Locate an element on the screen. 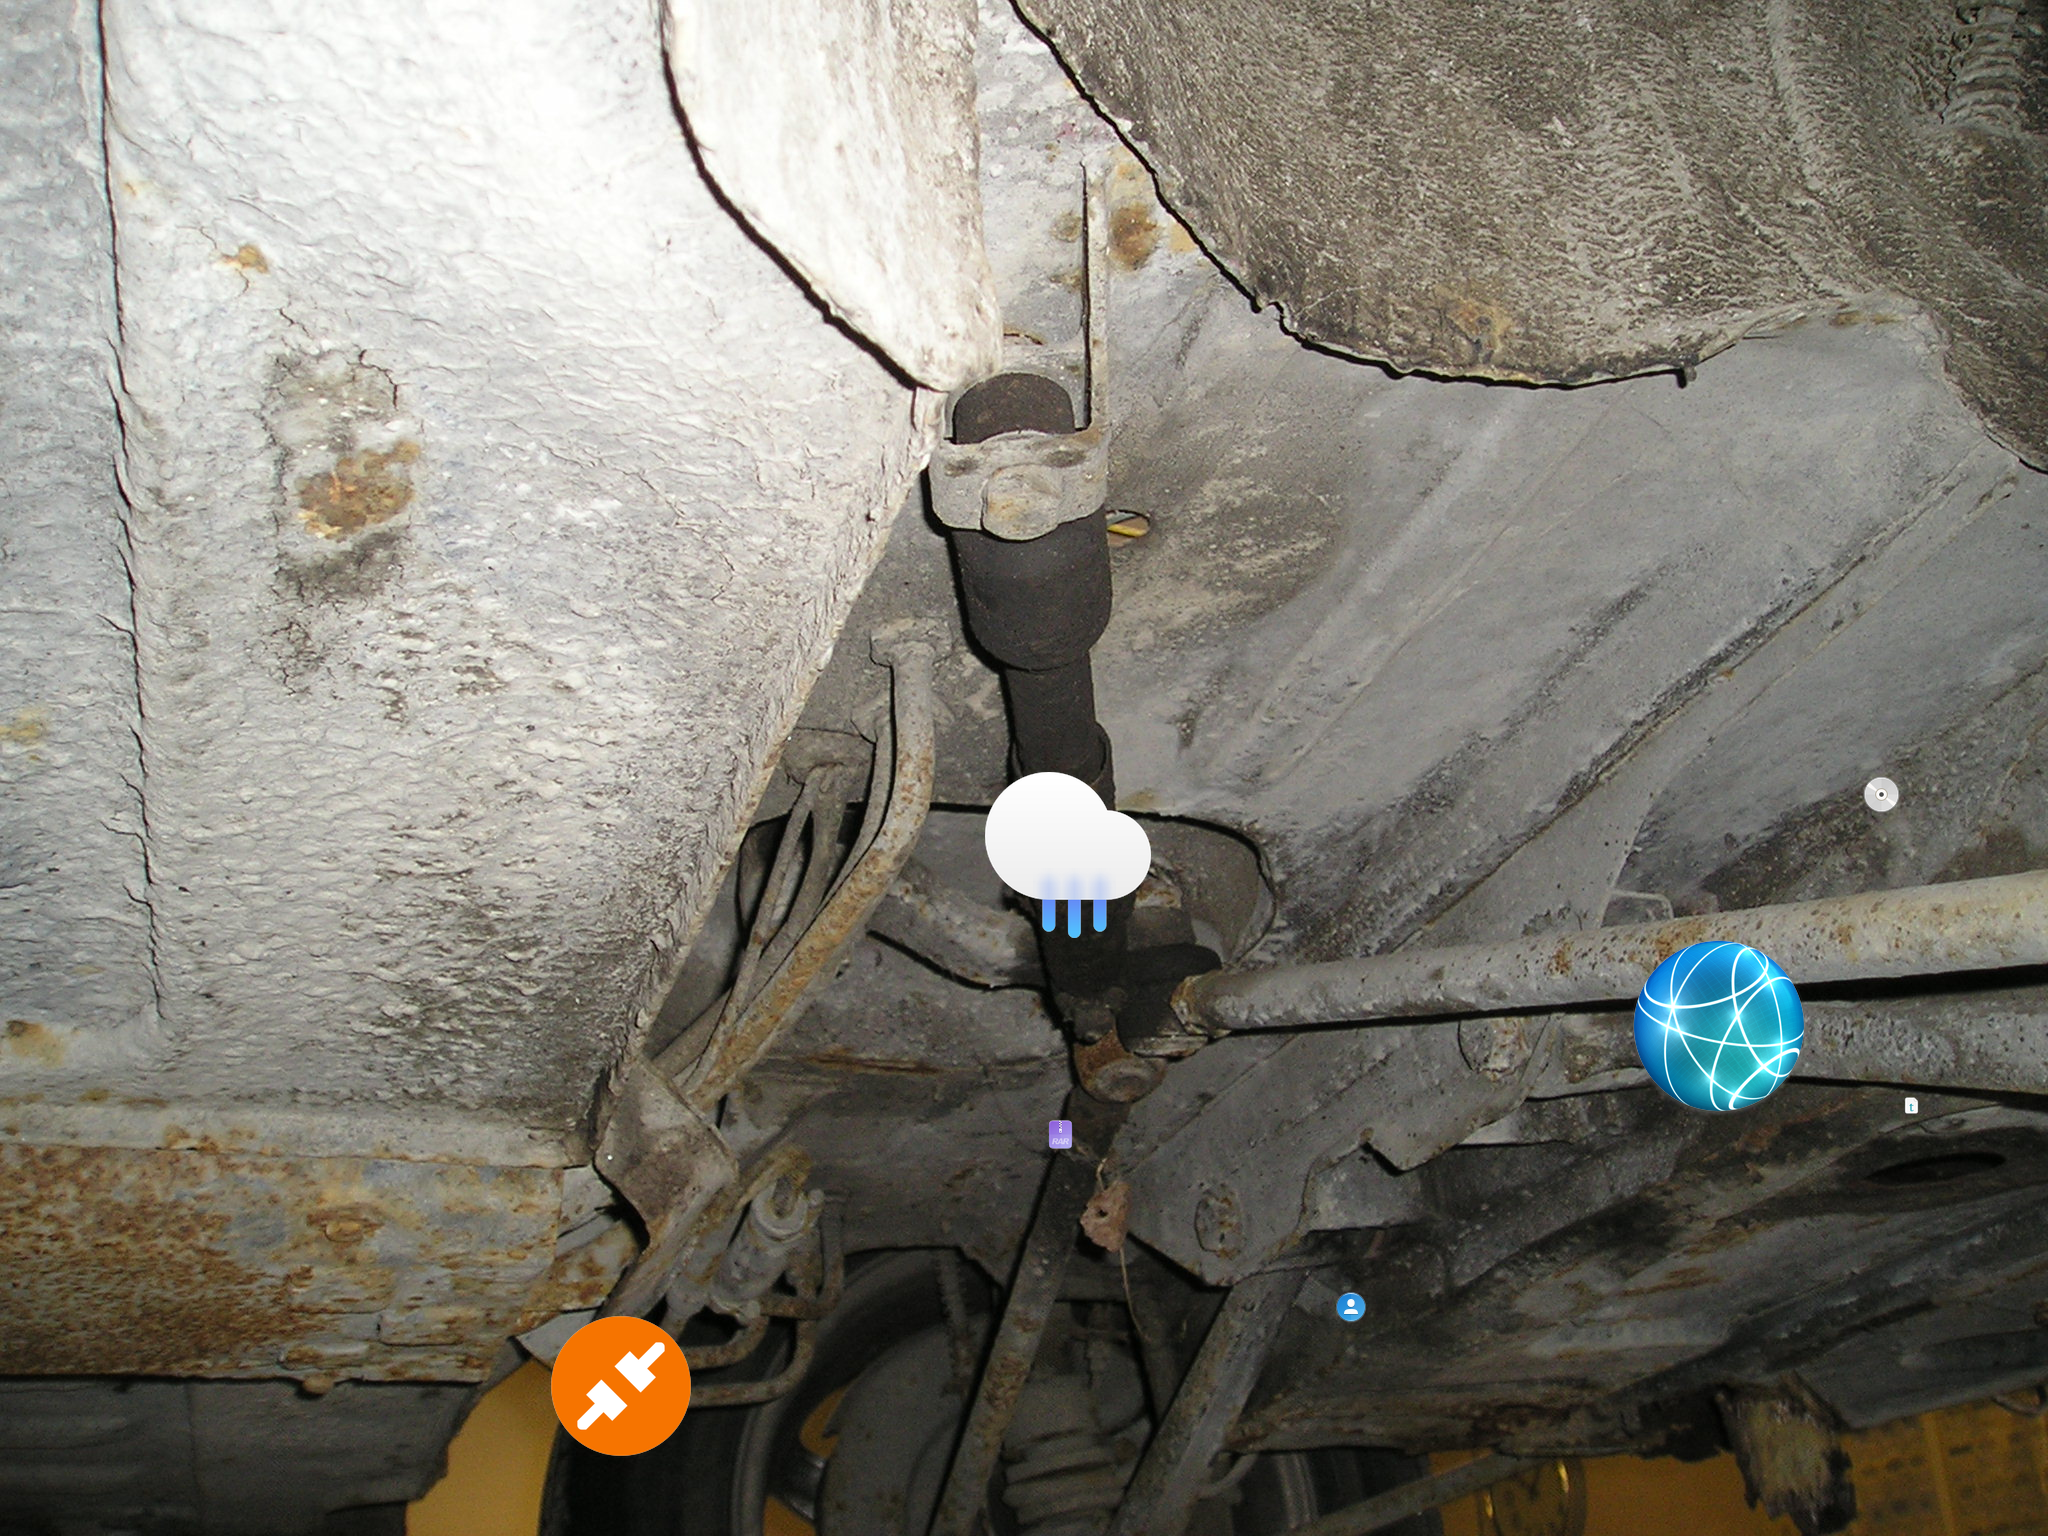 The image size is (2048, 1540). indicates a disconnected or unmounted drive is located at coordinates (621, 1386).